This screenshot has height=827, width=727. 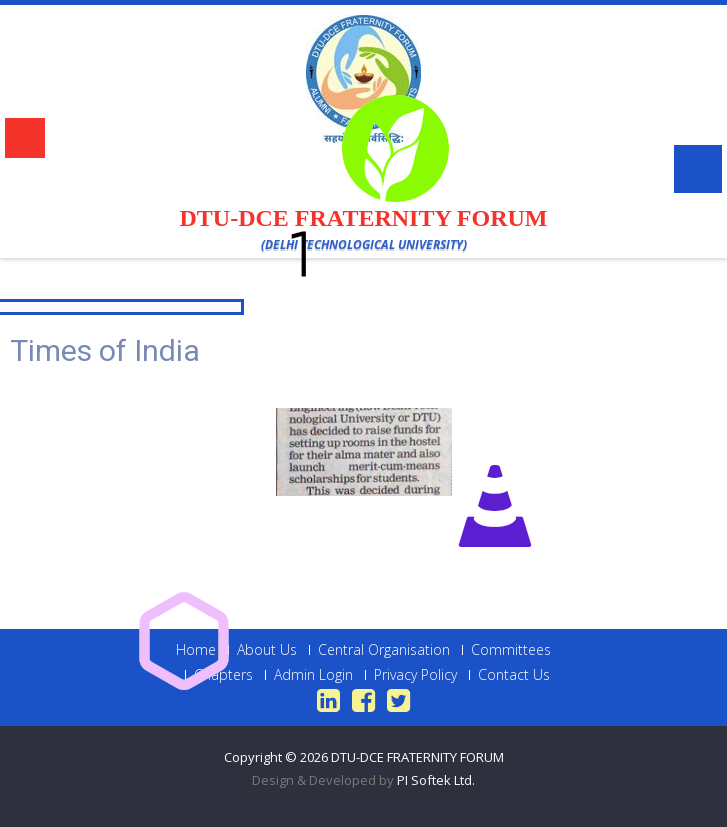 What do you see at coordinates (301, 254) in the screenshot?
I see `indicates first item or top priority` at bounding box center [301, 254].